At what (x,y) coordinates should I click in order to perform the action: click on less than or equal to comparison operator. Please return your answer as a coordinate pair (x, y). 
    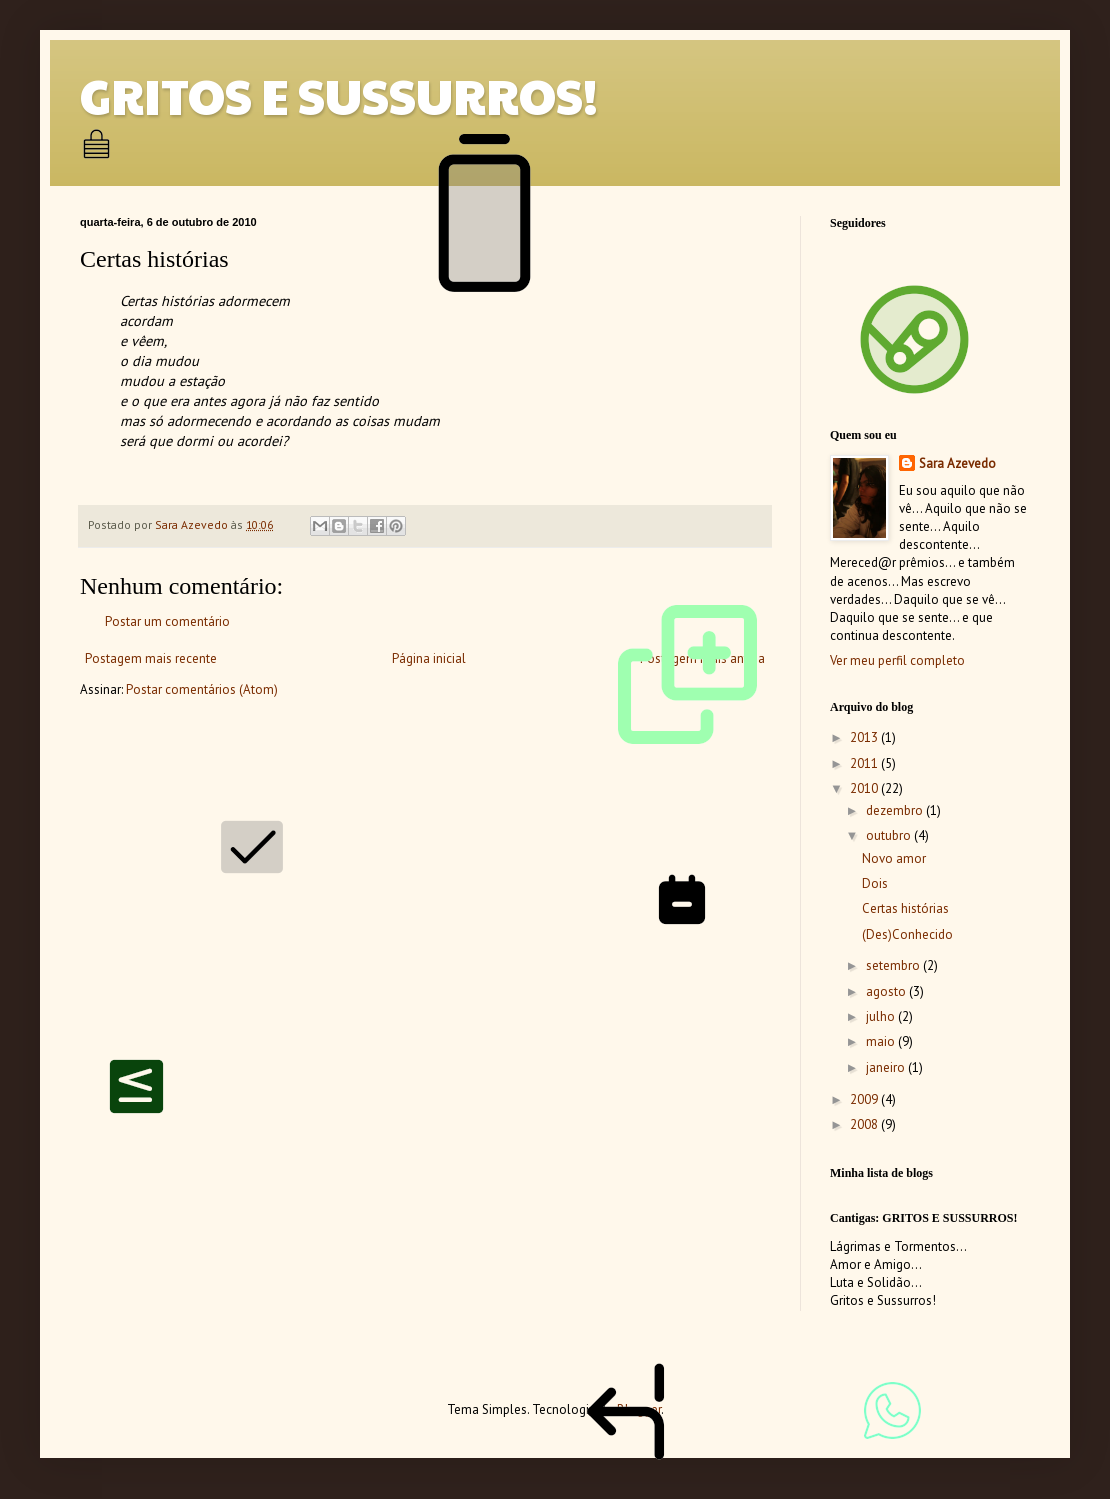
    Looking at the image, I should click on (136, 1086).